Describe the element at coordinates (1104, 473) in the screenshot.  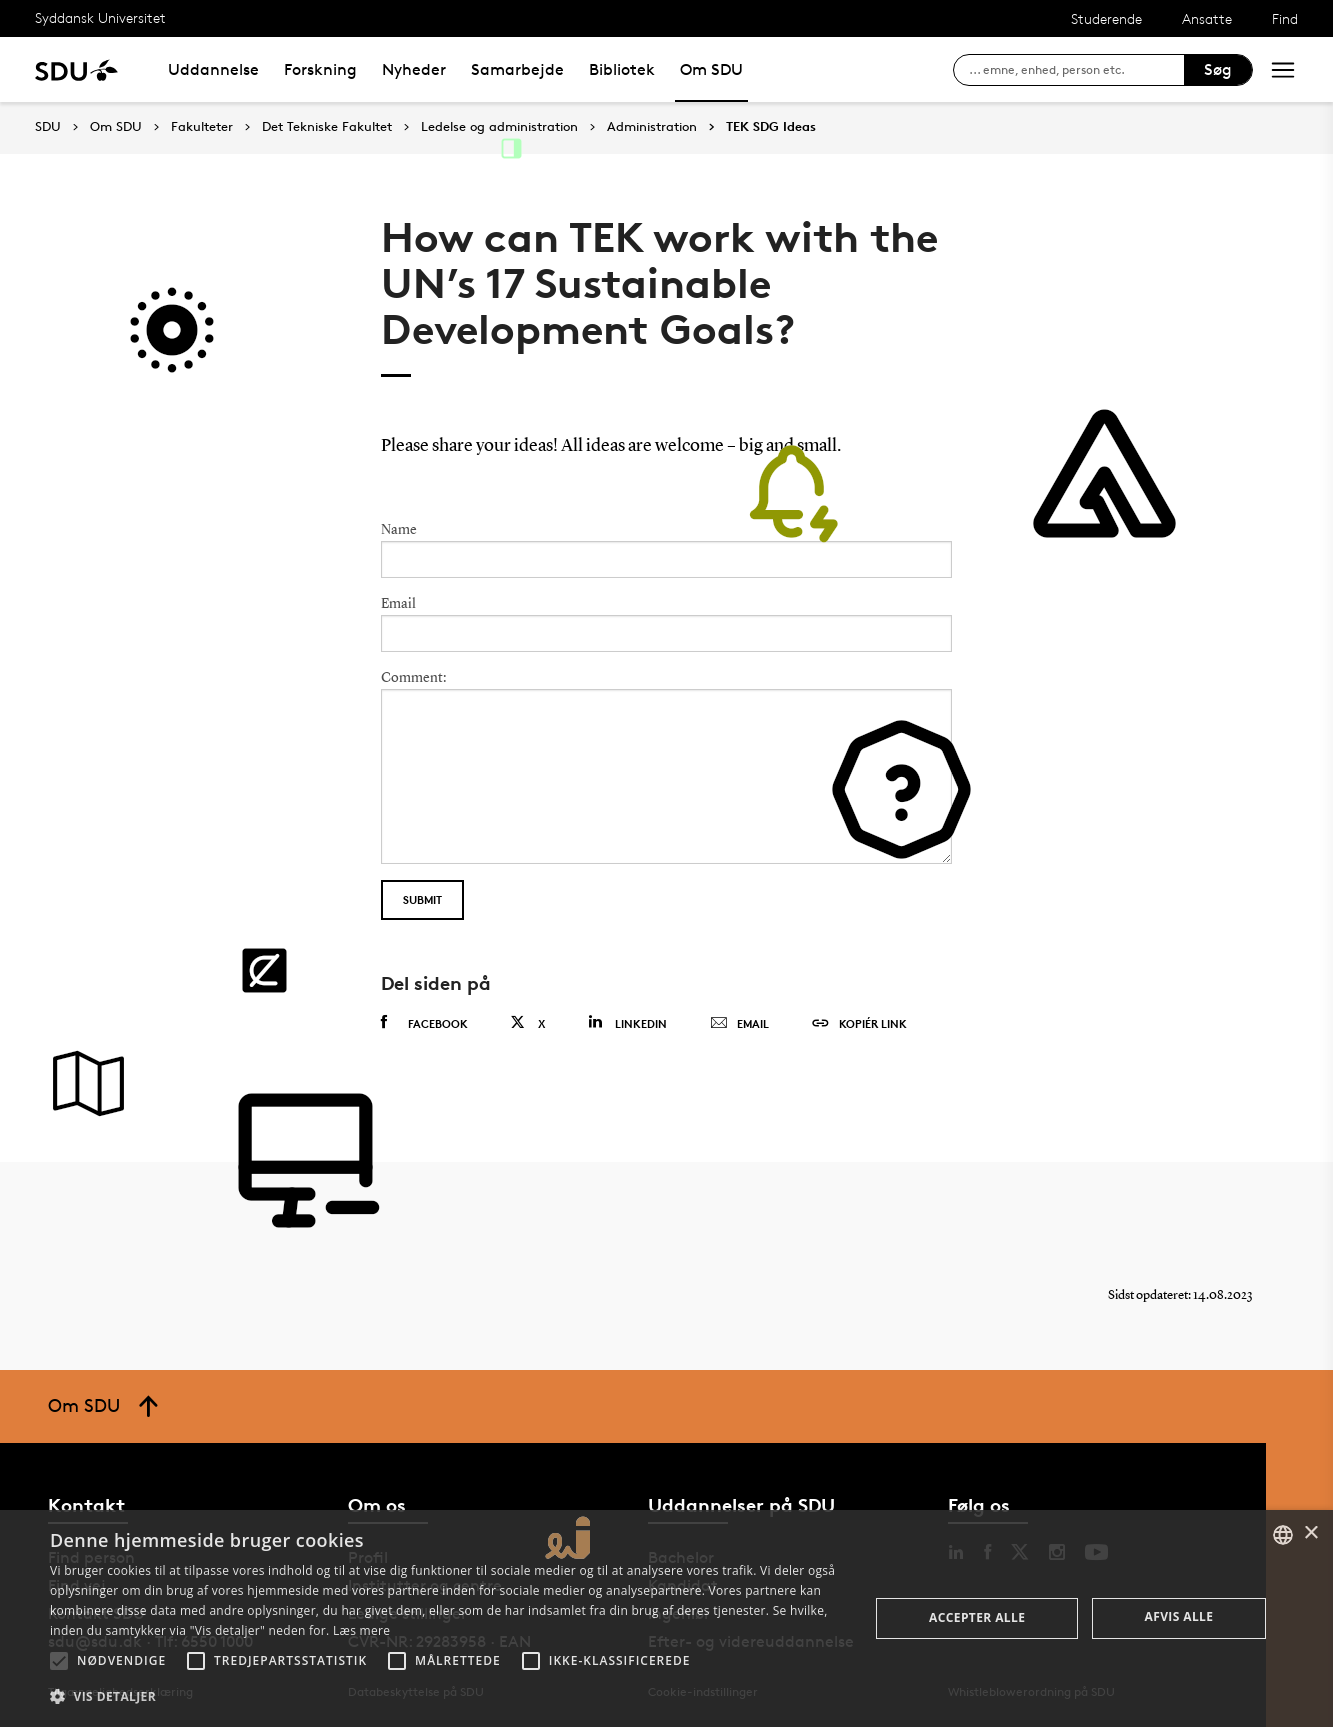
I see `Adobe brand logo` at that location.